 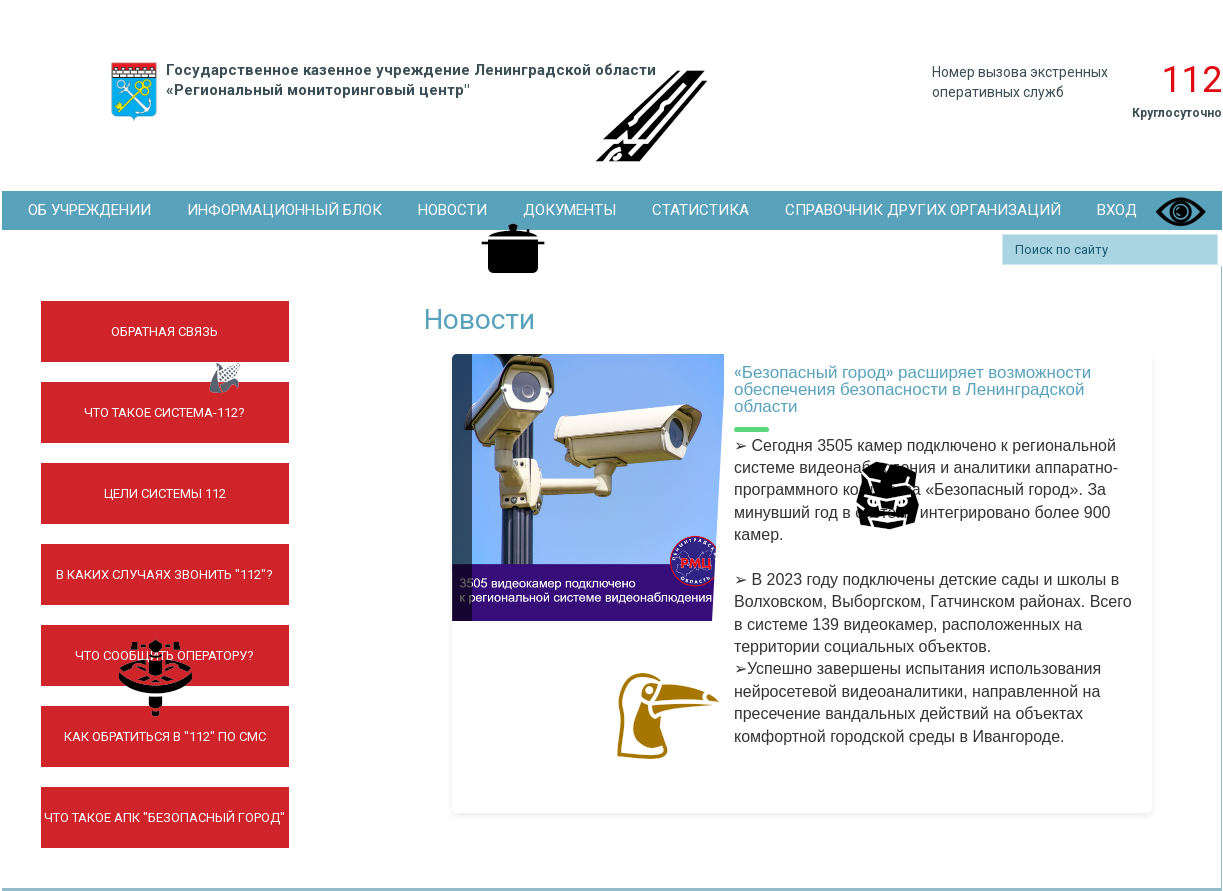 I want to click on represents a farming or agriculture category, so click(x=225, y=378).